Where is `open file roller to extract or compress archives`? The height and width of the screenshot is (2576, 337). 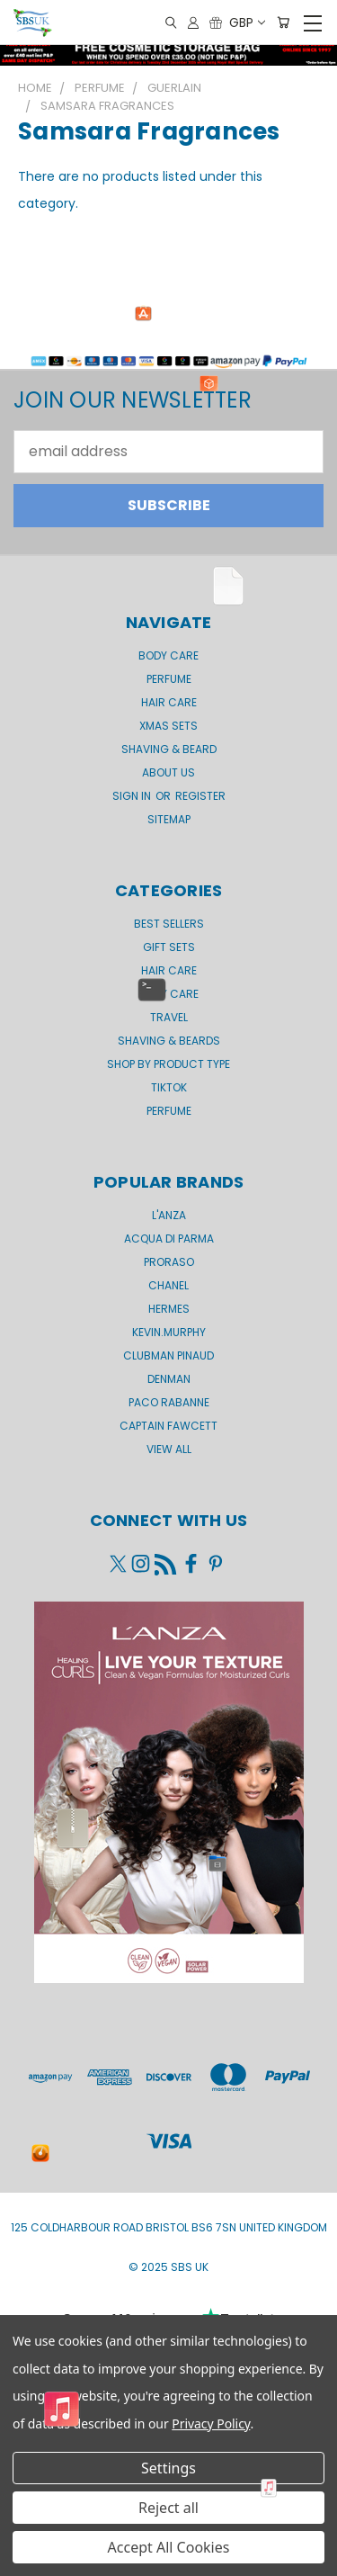 open file roller to extract or compress archives is located at coordinates (73, 1828).